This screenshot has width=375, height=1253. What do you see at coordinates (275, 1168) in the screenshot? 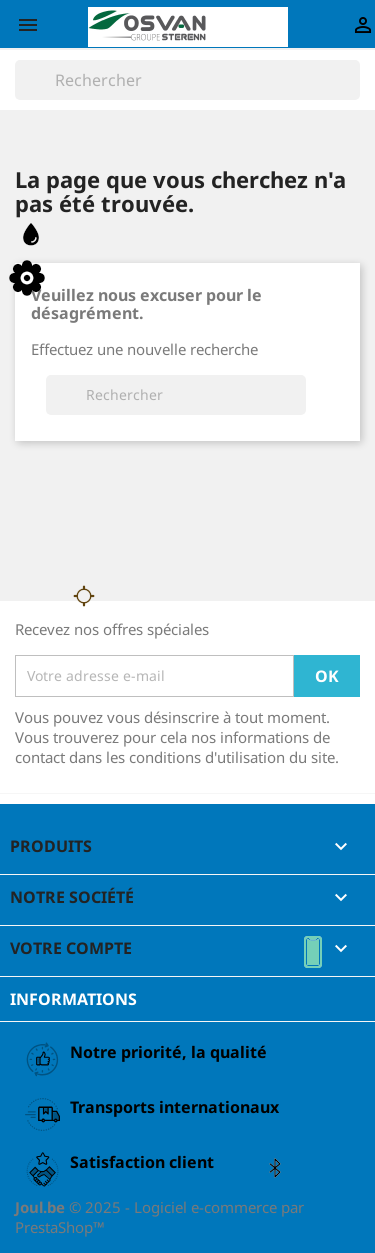
I see `toggle bluetooth connectivity on or off` at bounding box center [275, 1168].